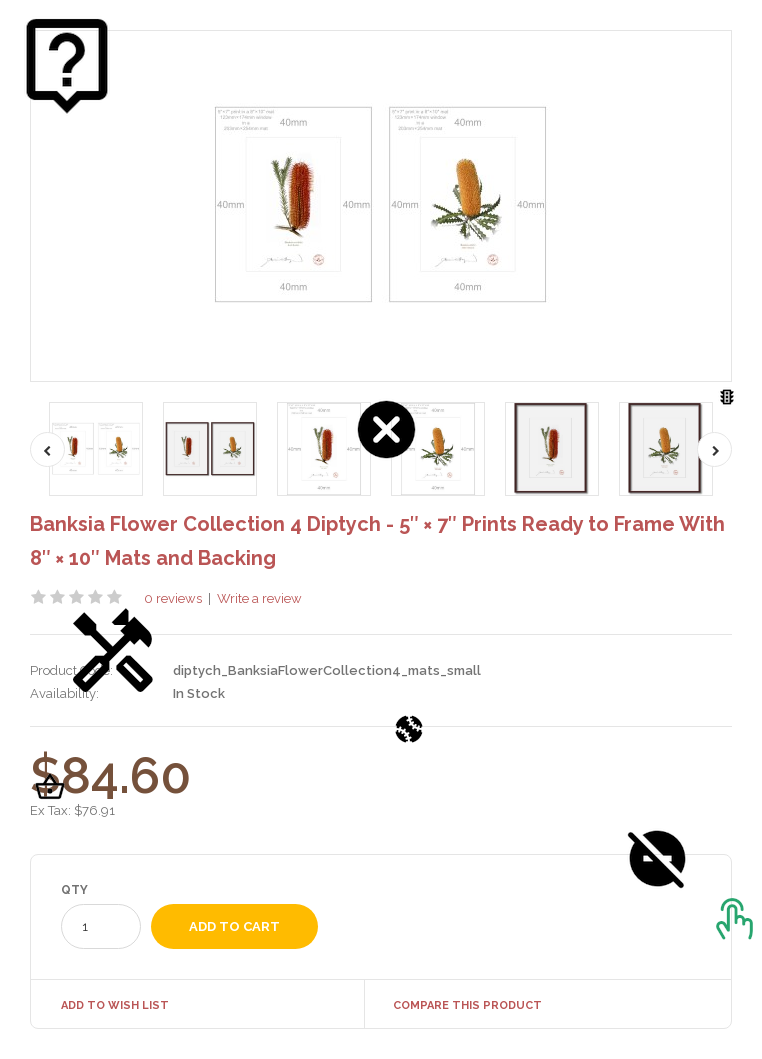  Describe the element at coordinates (409, 729) in the screenshot. I see `view baseball scores or stats` at that location.